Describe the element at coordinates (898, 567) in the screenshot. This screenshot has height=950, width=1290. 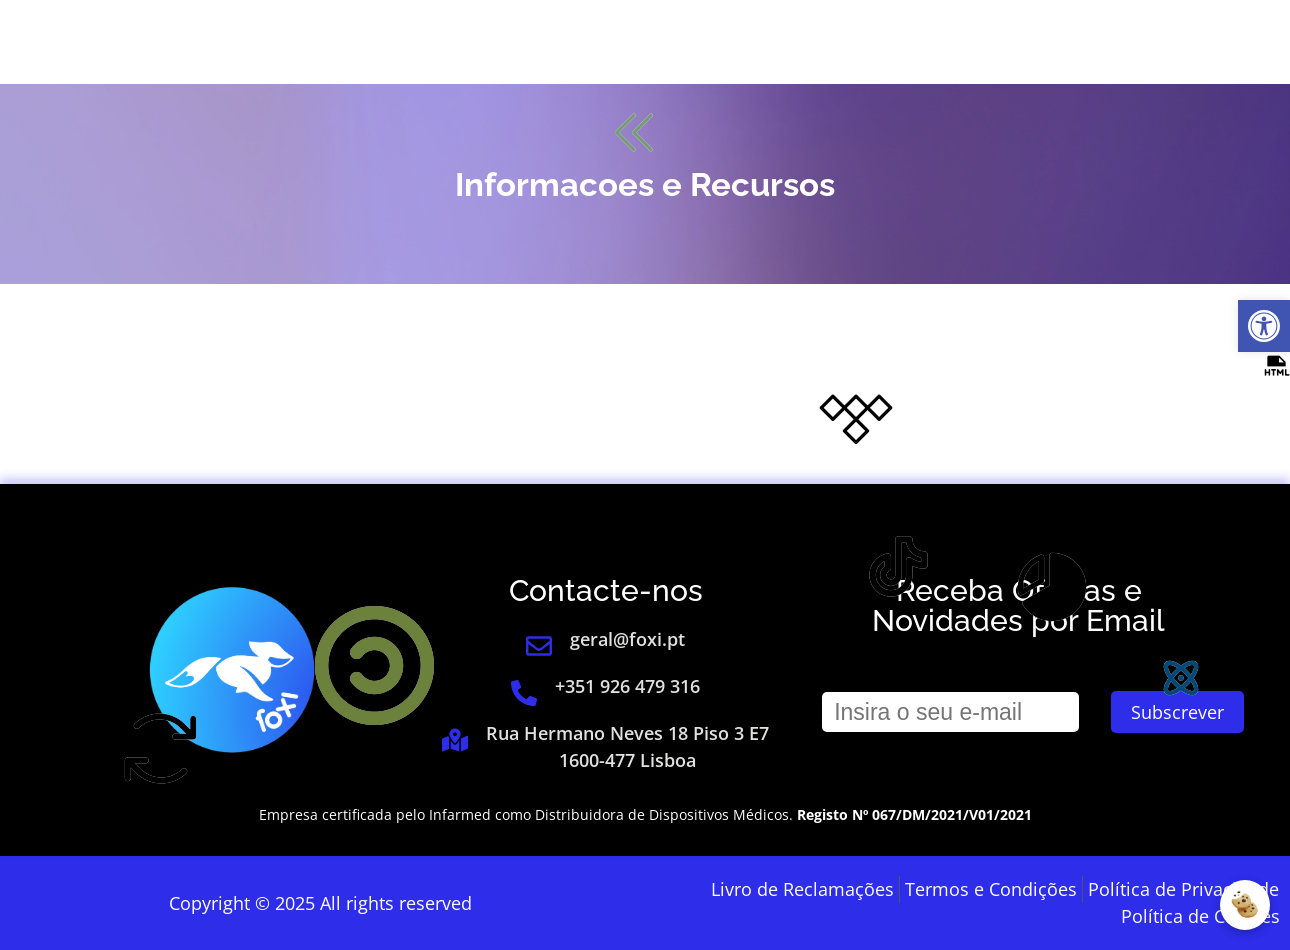
I see `open TikTok app` at that location.